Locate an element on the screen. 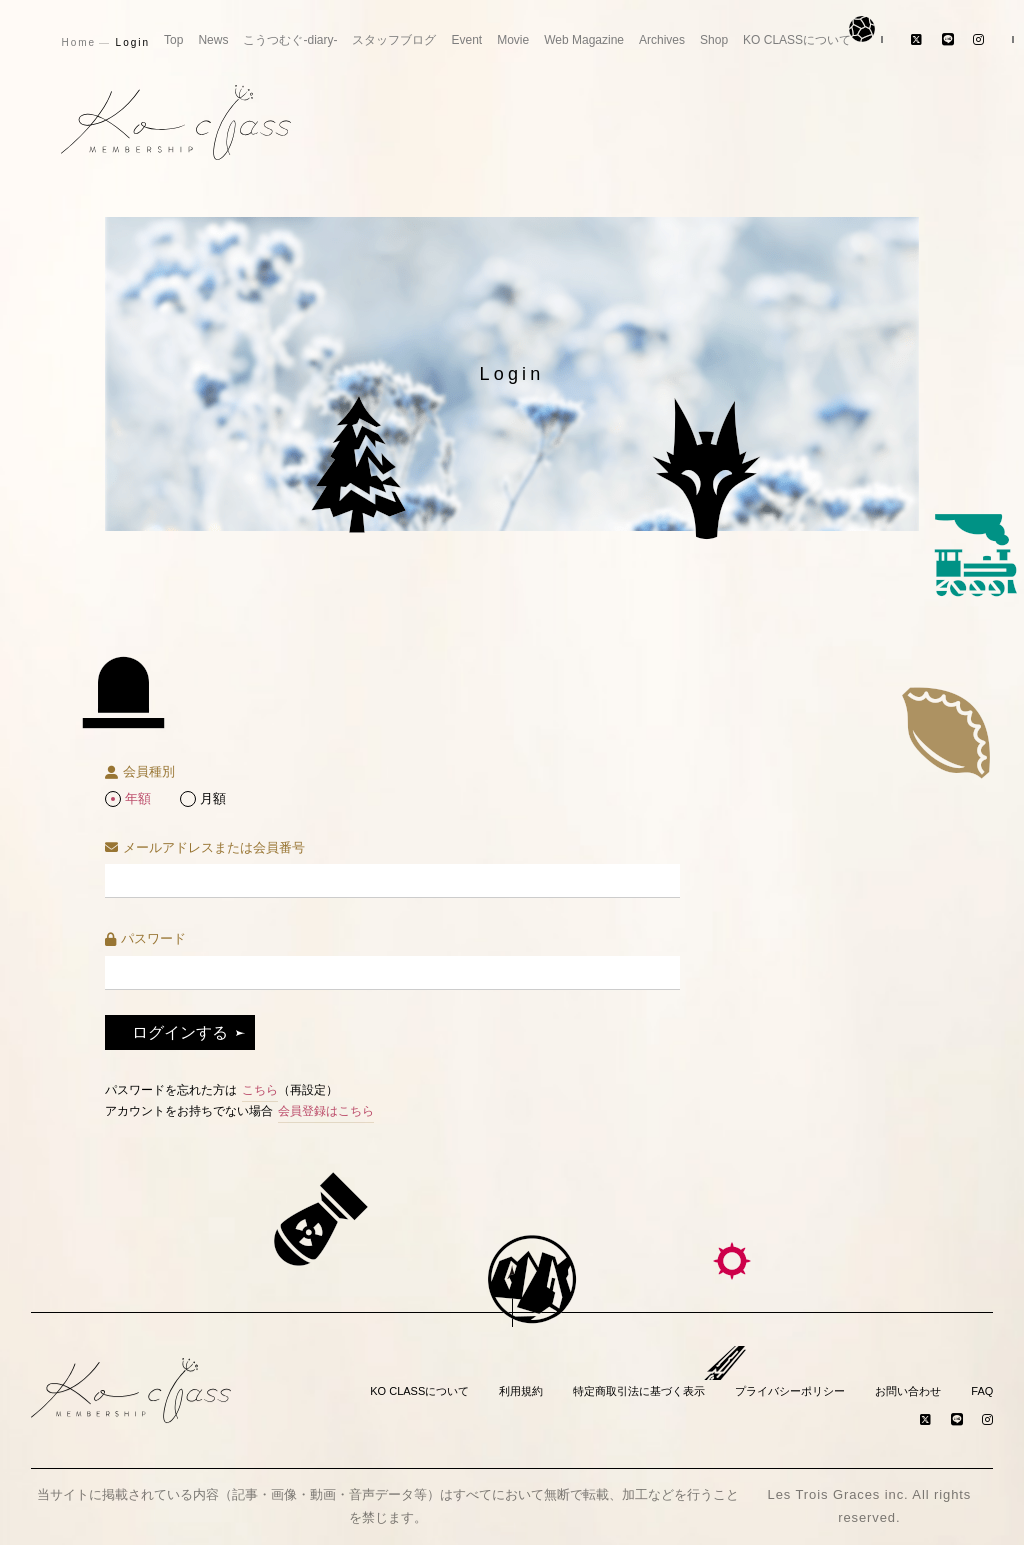  nuclear bomb or atomic weapon icon is located at coordinates (321, 1219).